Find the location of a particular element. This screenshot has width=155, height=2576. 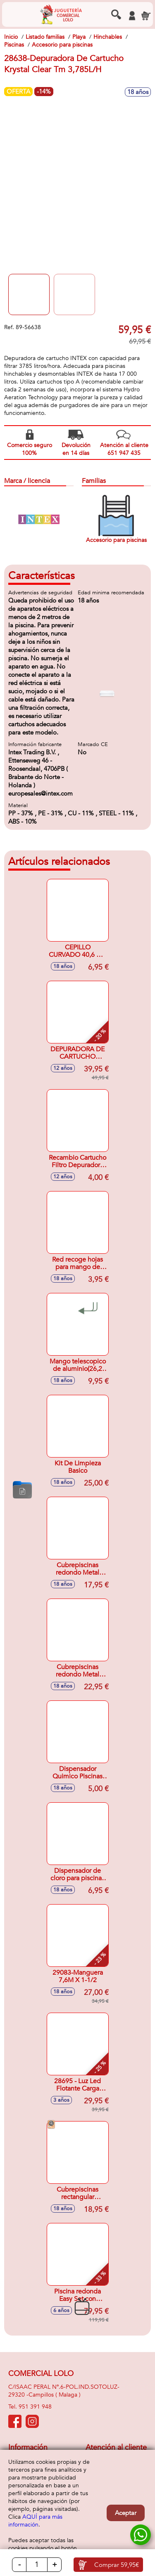

resolving package dependencies is located at coordinates (51, 2124).